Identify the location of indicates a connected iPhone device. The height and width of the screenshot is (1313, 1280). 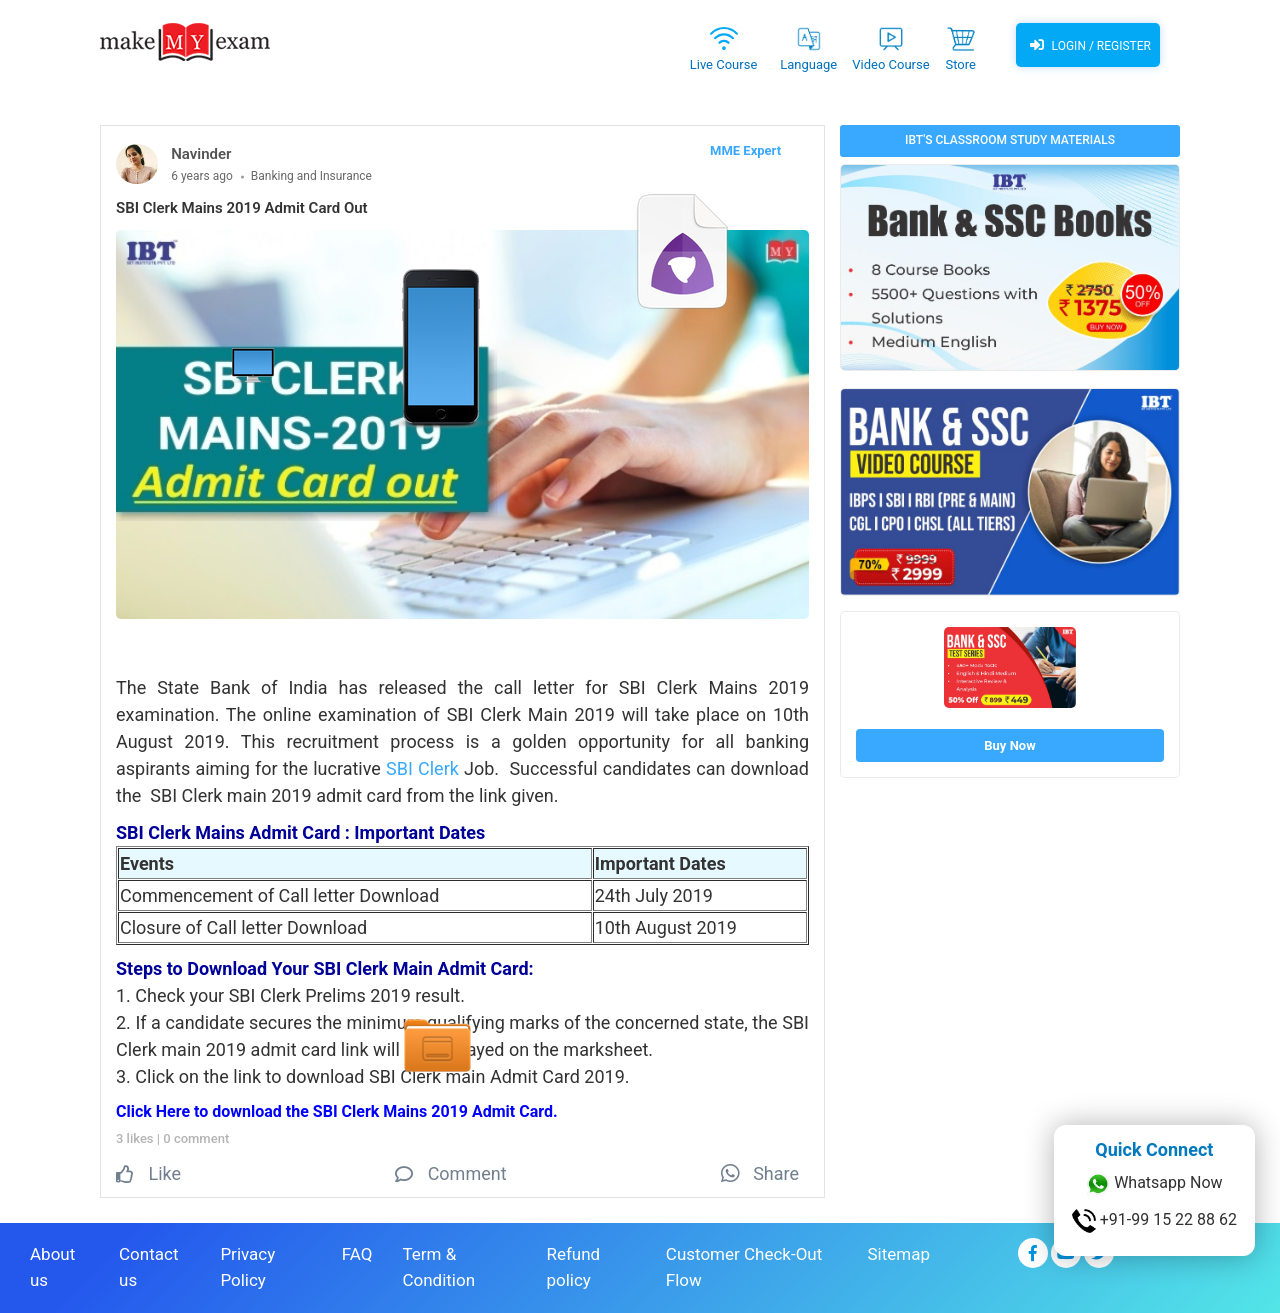
(441, 349).